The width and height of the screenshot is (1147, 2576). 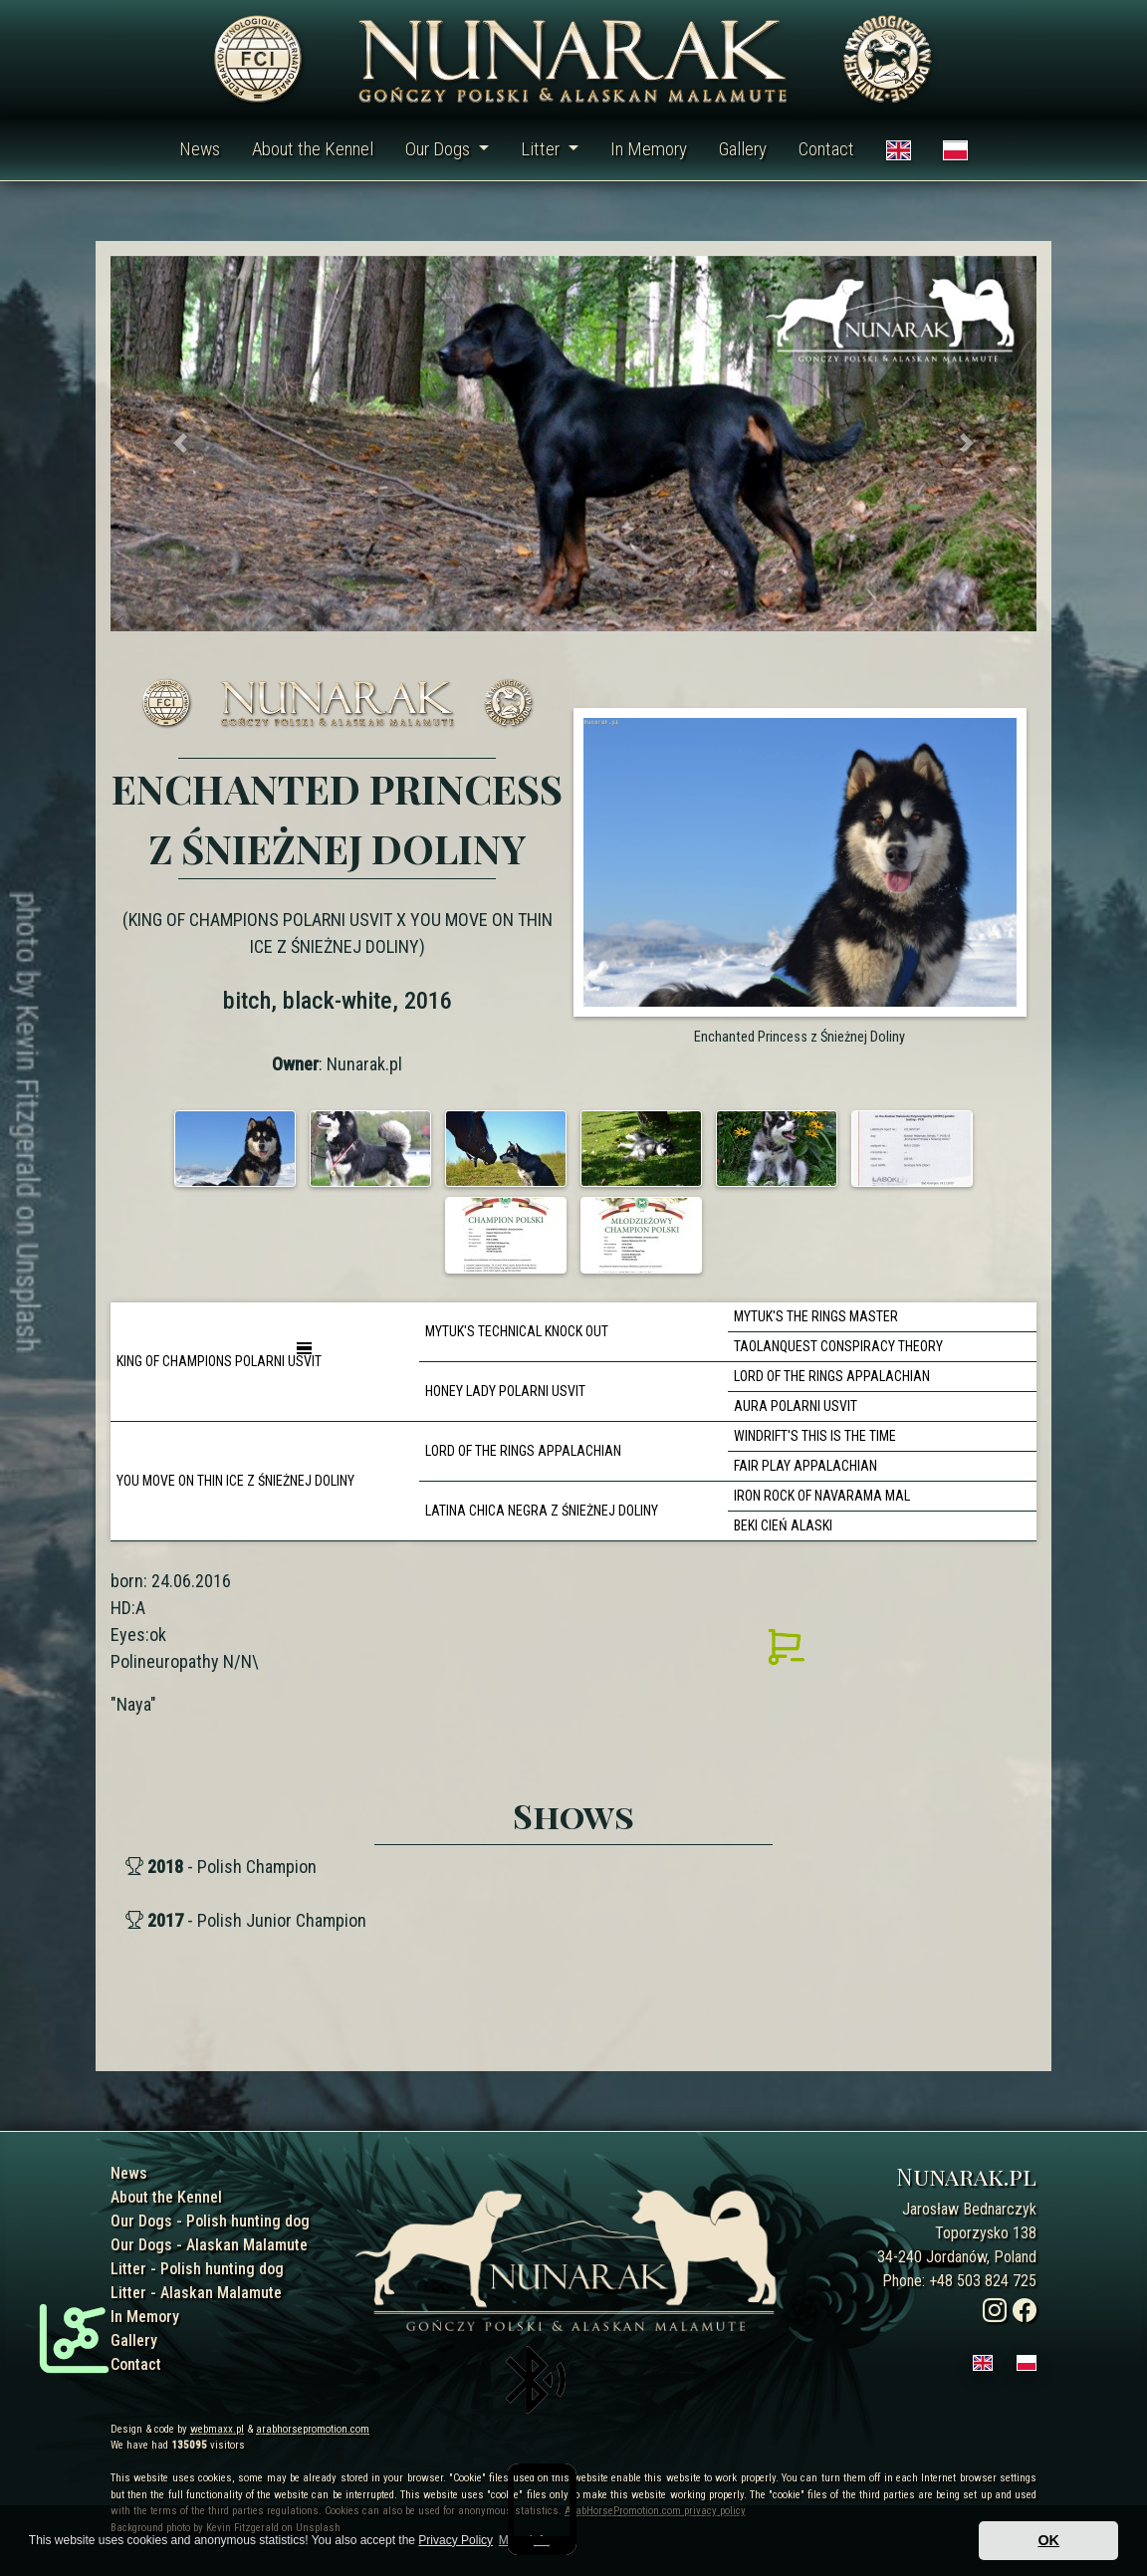 What do you see at coordinates (542, 2509) in the screenshot?
I see `switch to tablet view or mode` at bounding box center [542, 2509].